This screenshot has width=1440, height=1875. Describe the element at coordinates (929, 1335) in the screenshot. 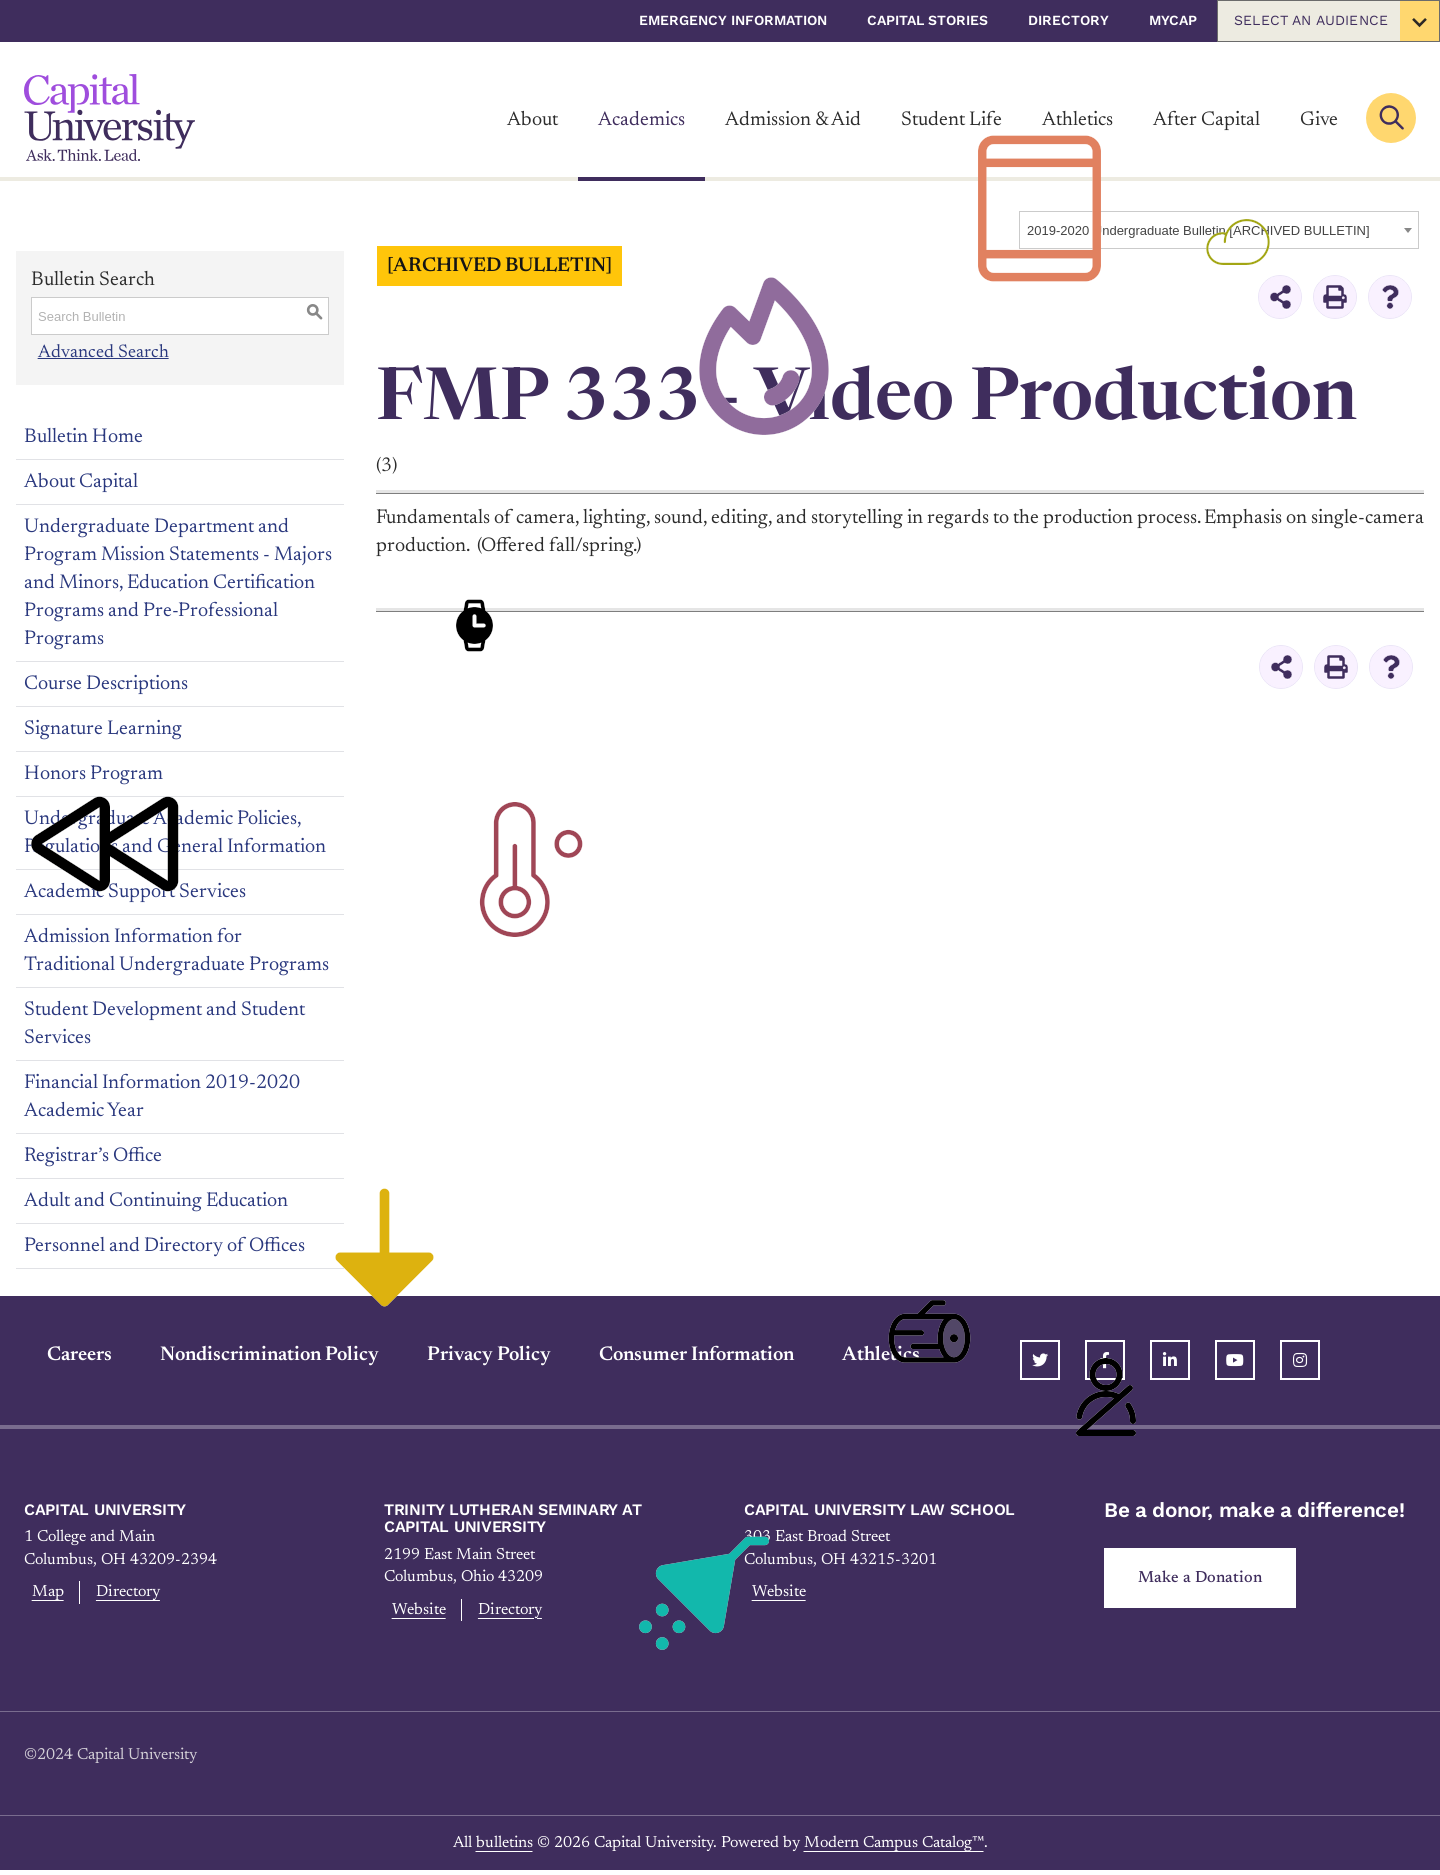

I see `view activity log or history` at that location.